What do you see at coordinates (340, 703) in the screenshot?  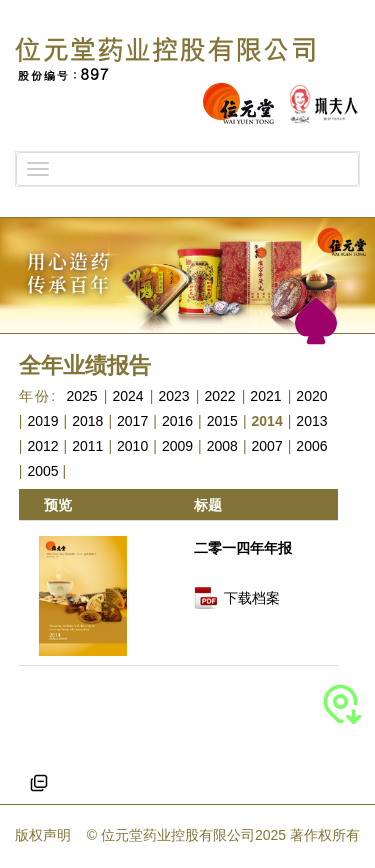 I see `drop a pin at current location` at bounding box center [340, 703].